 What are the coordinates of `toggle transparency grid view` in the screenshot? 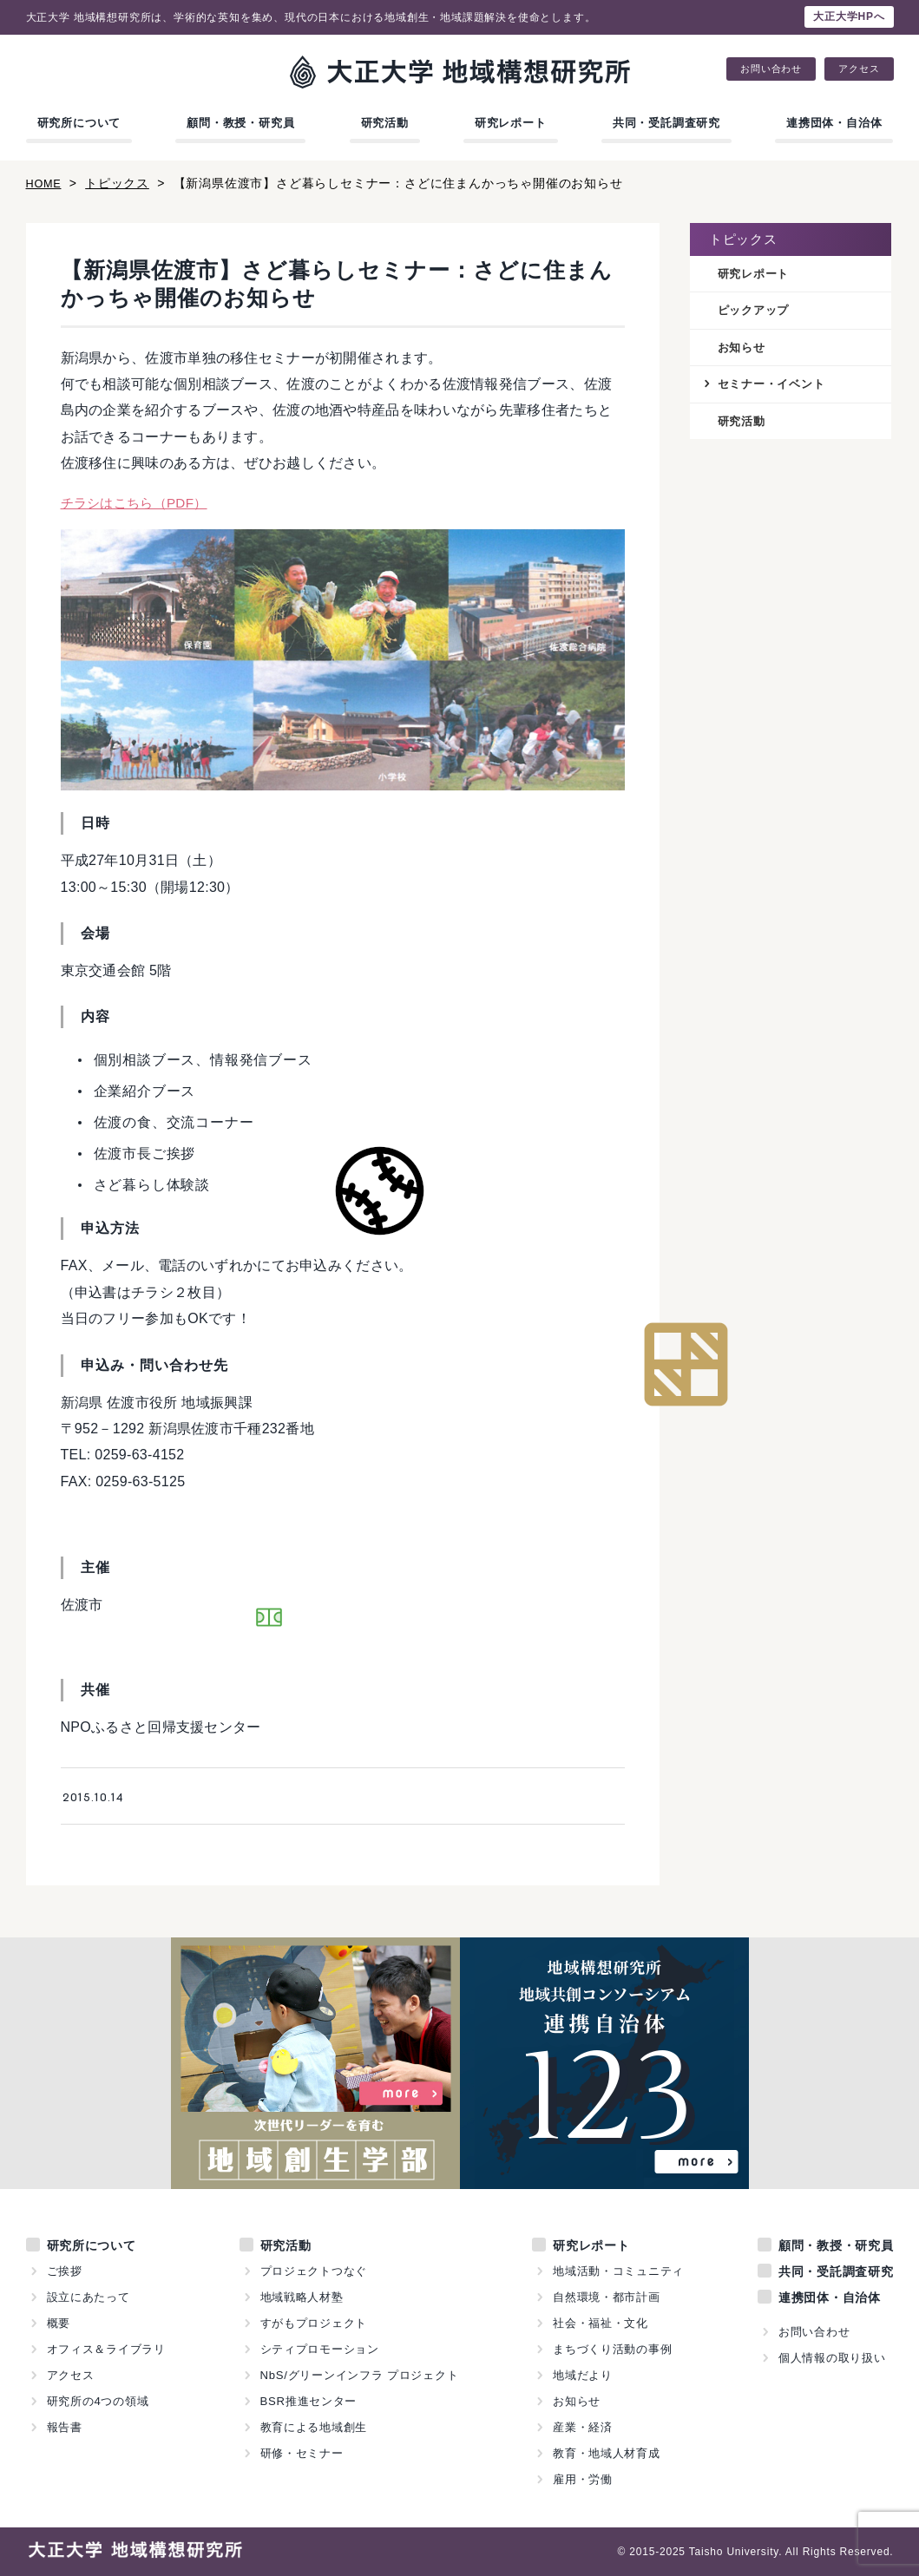 It's located at (686, 1364).